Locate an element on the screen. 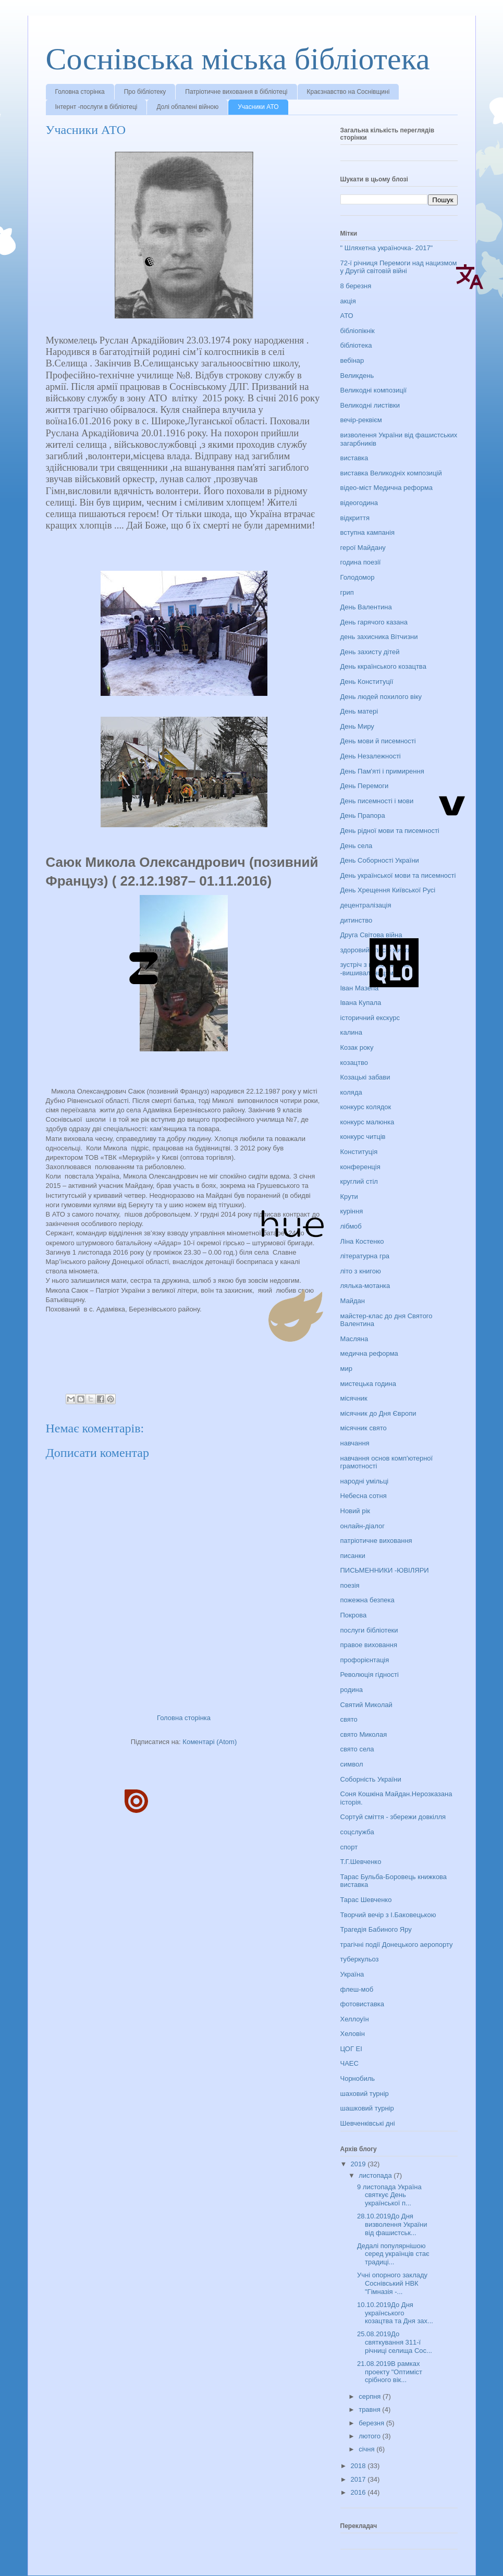 The image size is (503, 2576). translate text to another language is located at coordinates (469, 277).